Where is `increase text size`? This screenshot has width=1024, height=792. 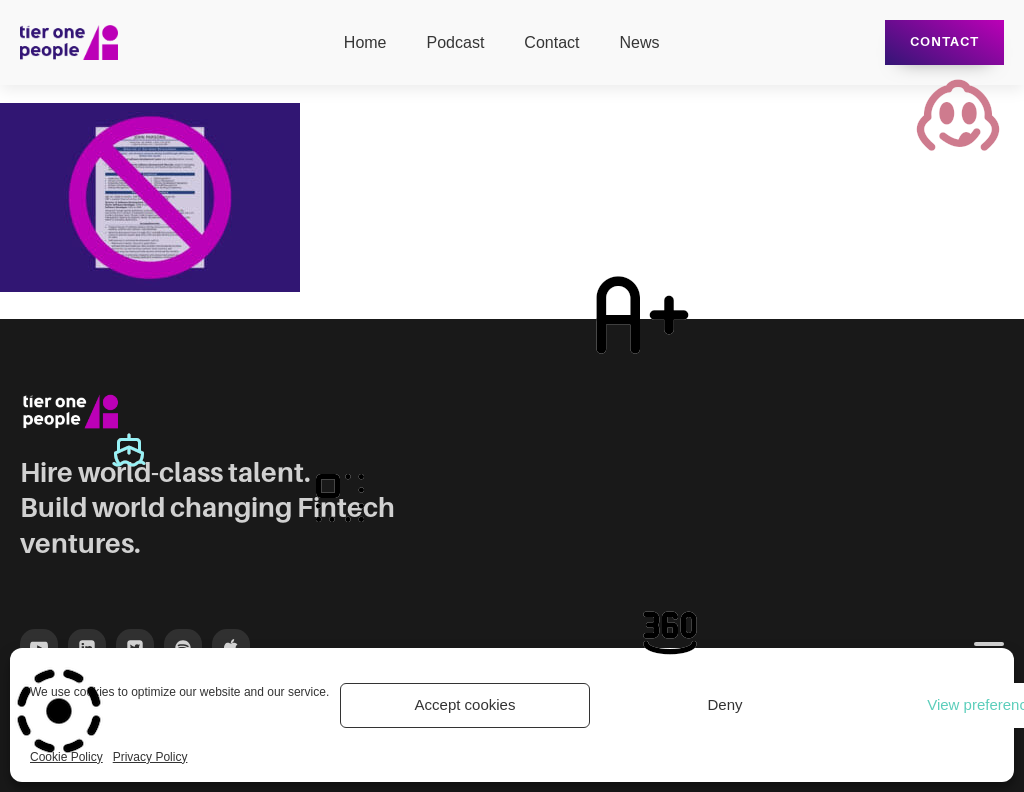 increase text size is located at coordinates (640, 315).